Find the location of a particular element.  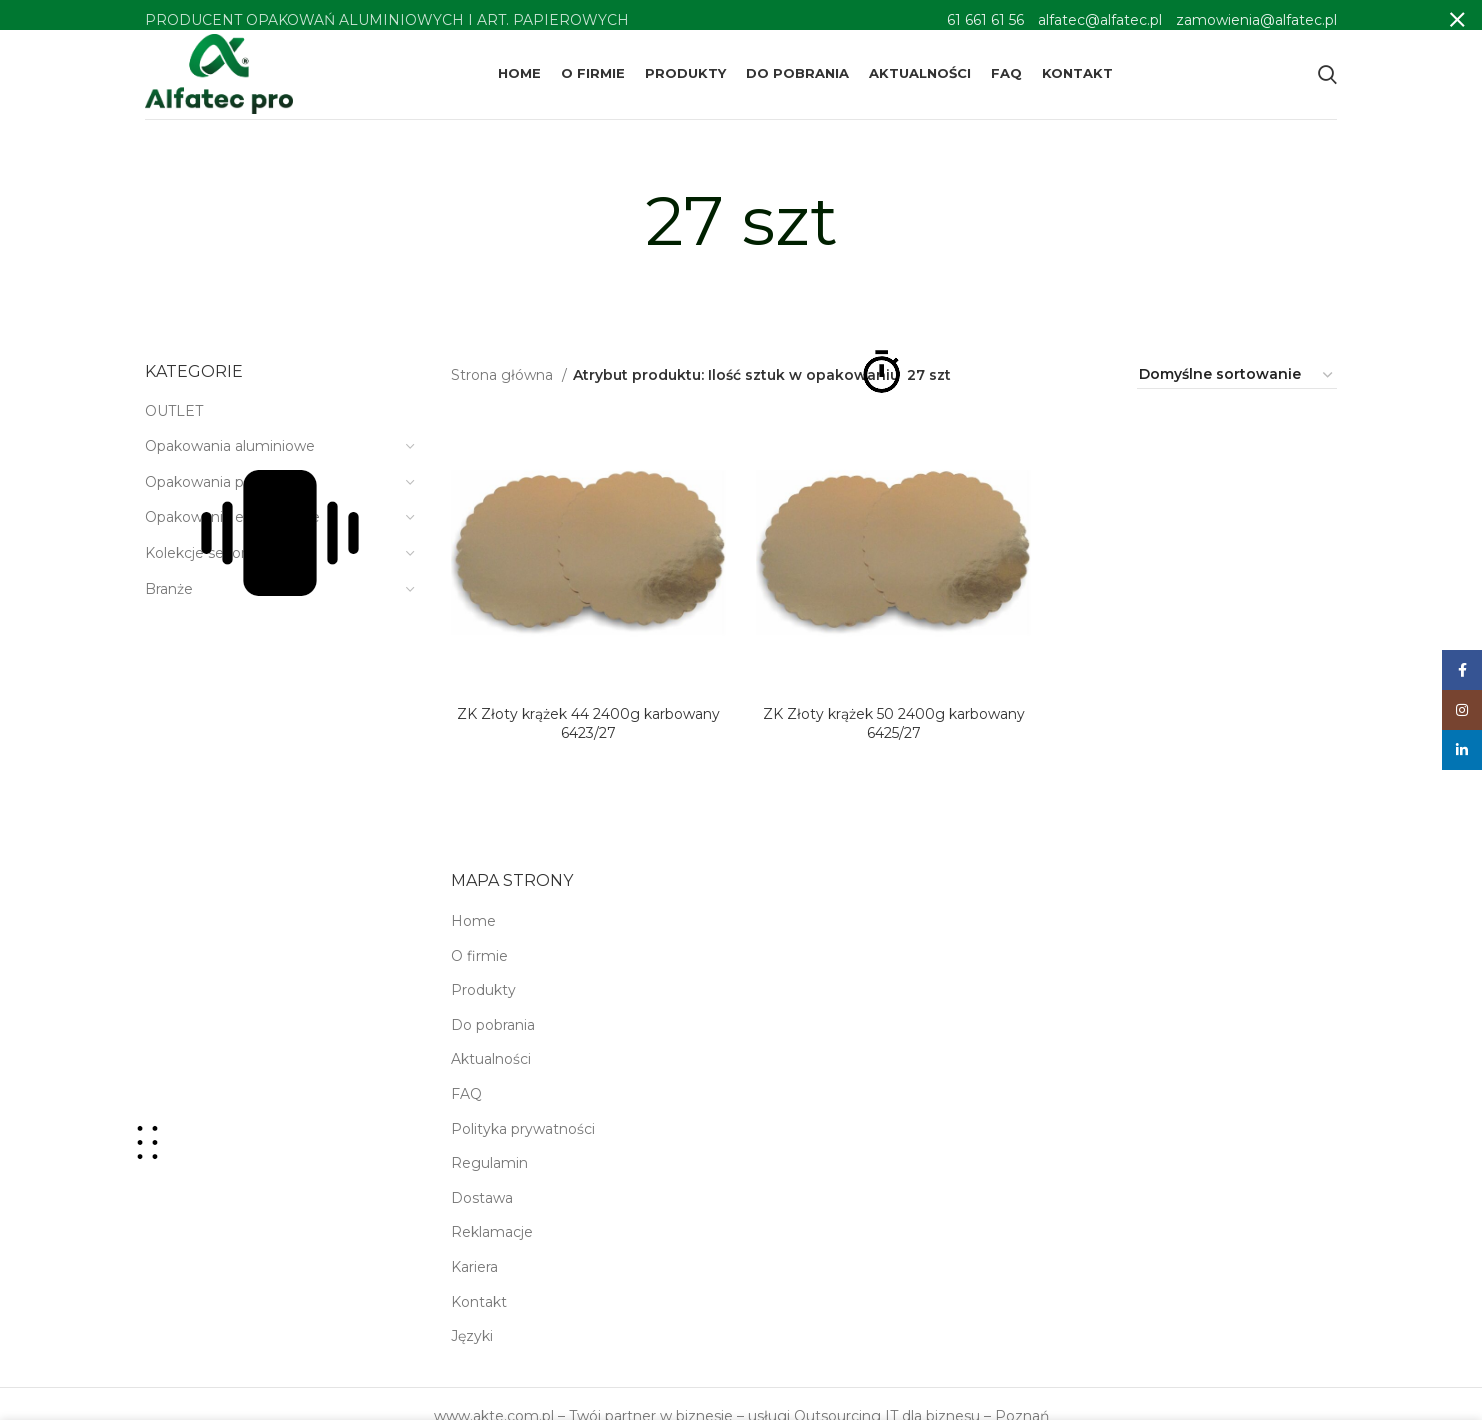

drag to reorder items is located at coordinates (147, 1142).